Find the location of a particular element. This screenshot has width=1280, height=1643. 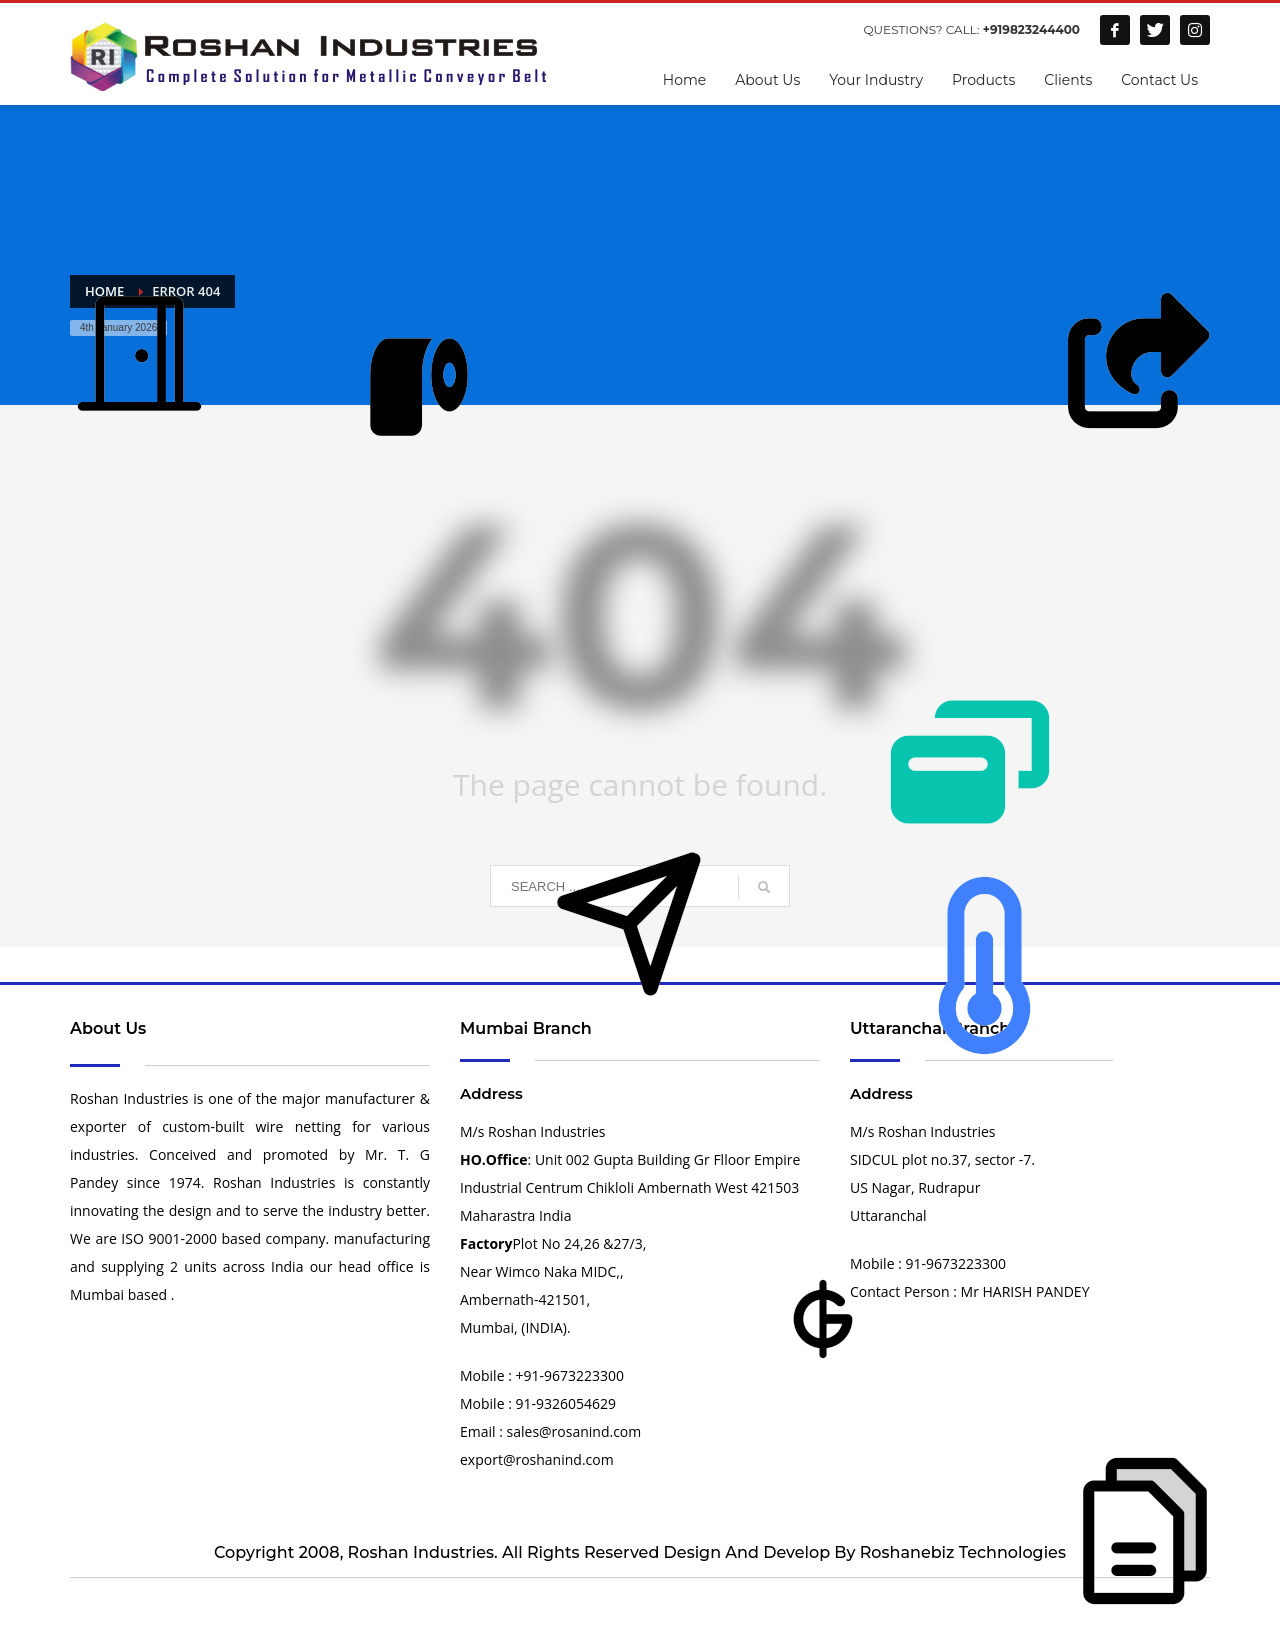

send a message is located at coordinates (636, 917).